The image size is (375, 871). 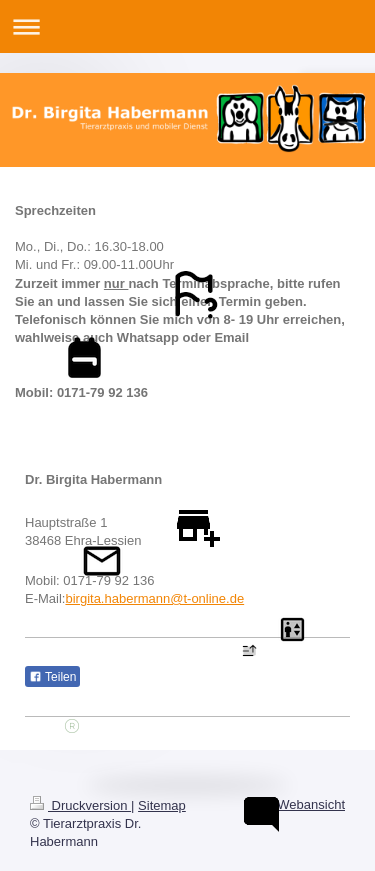 What do you see at coordinates (84, 357) in the screenshot?
I see `access your backpack or bag inventory` at bounding box center [84, 357].